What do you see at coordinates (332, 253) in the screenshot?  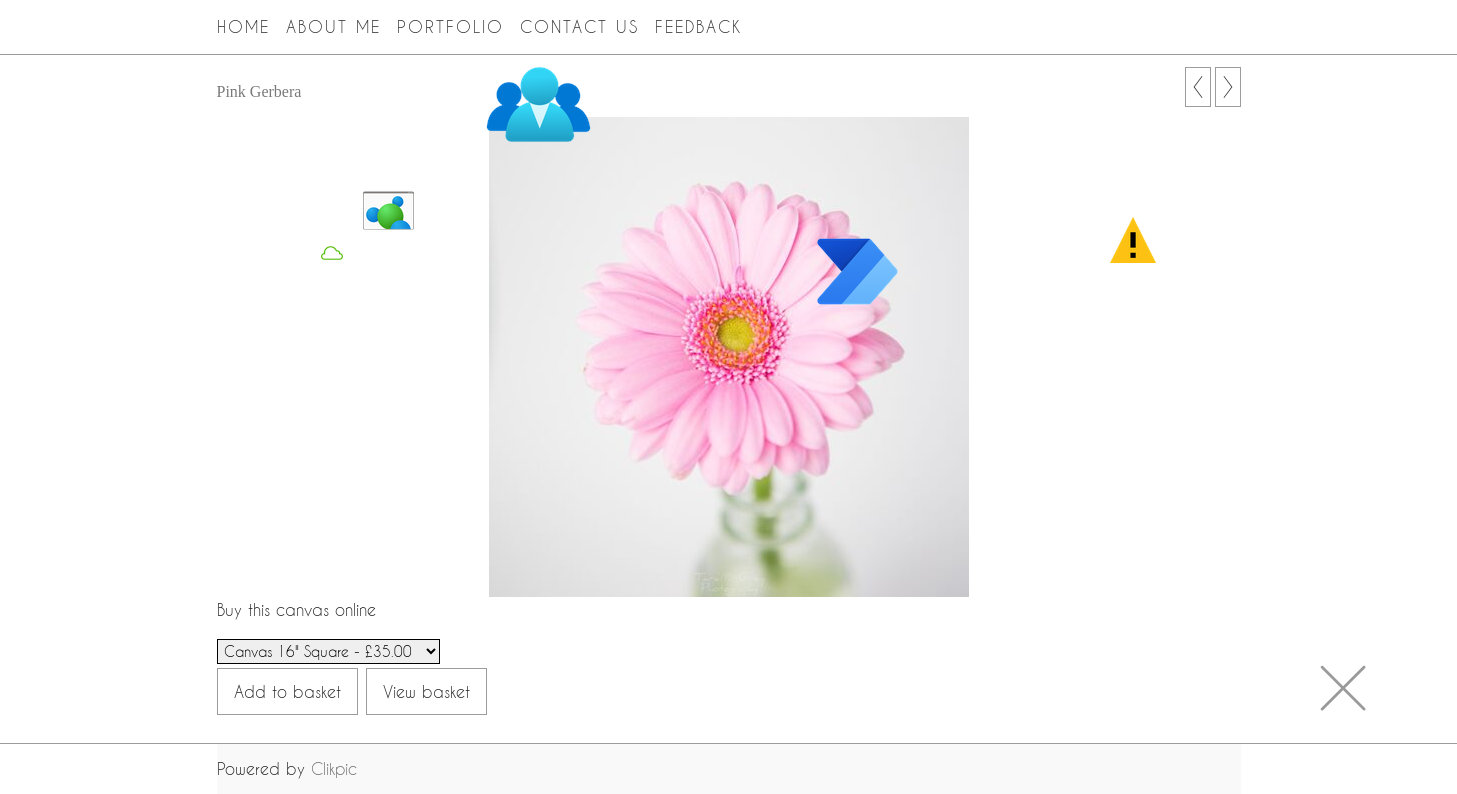 I see `access cloud storage or sync settings` at bounding box center [332, 253].